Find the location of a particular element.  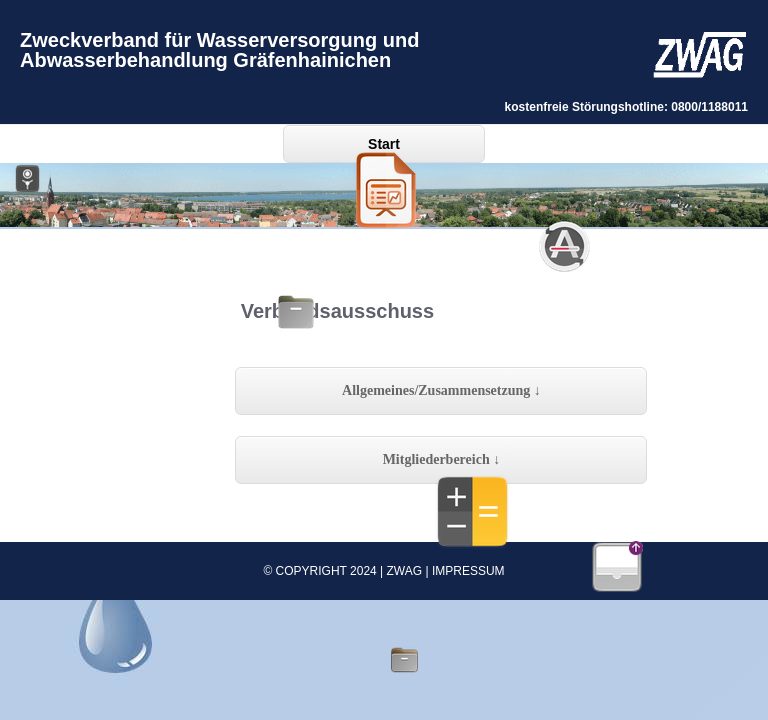

open déjà dup backup application is located at coordinates (27, 178).